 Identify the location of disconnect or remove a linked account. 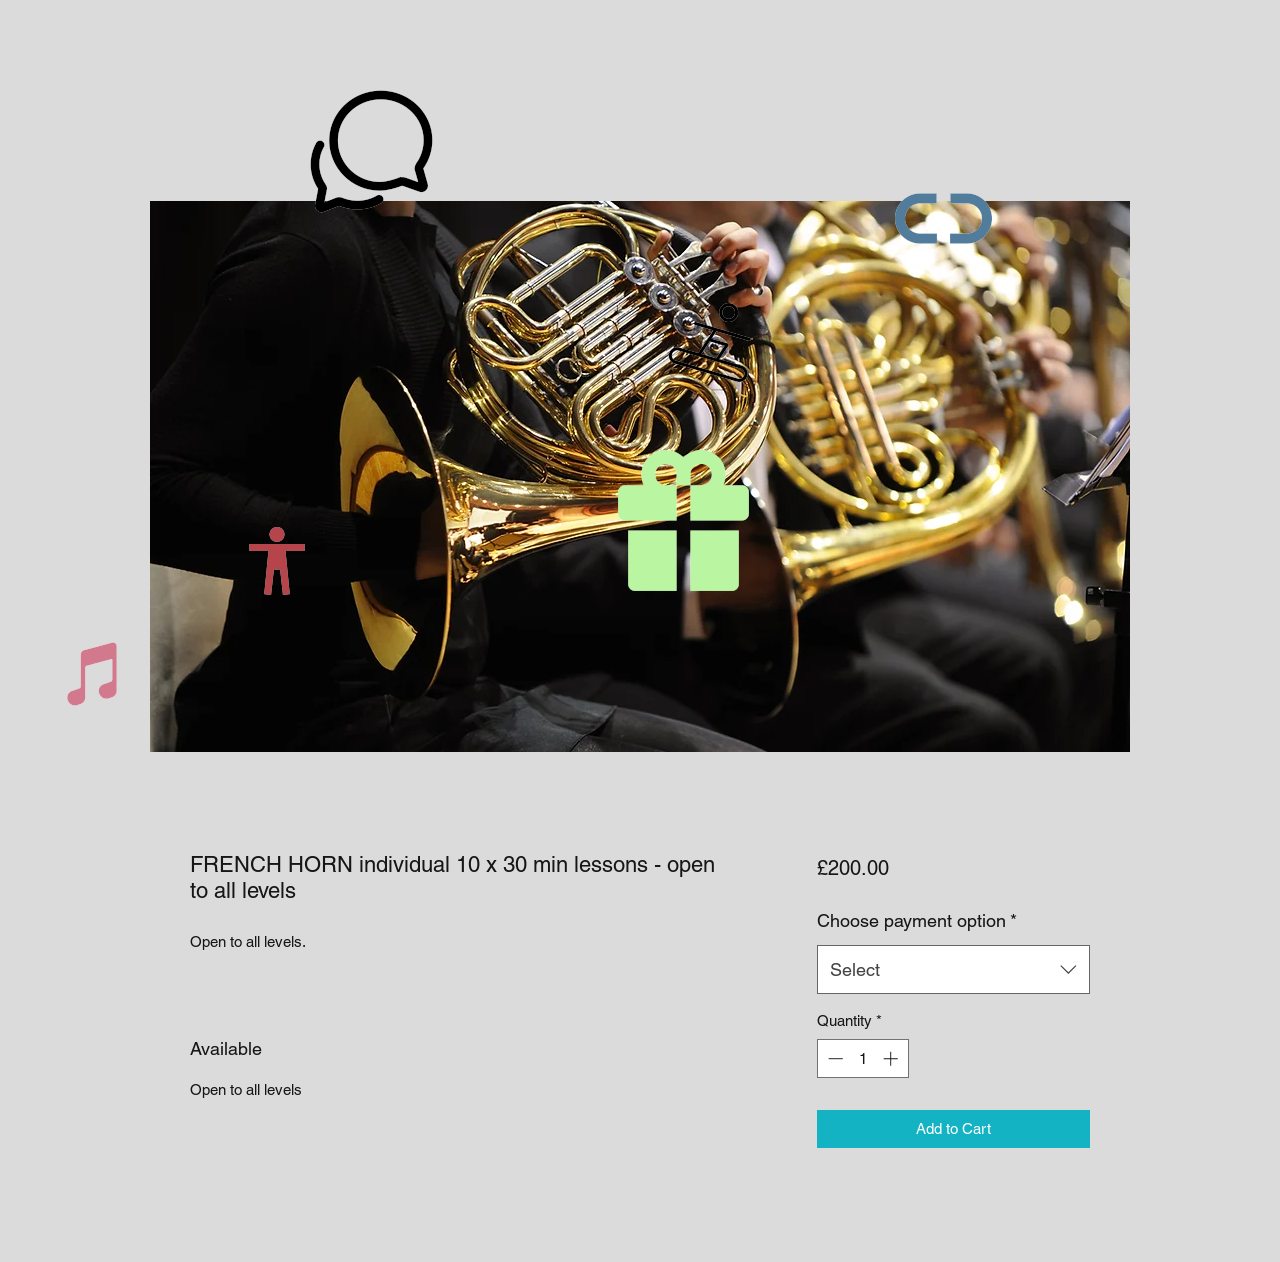
(943, 218).